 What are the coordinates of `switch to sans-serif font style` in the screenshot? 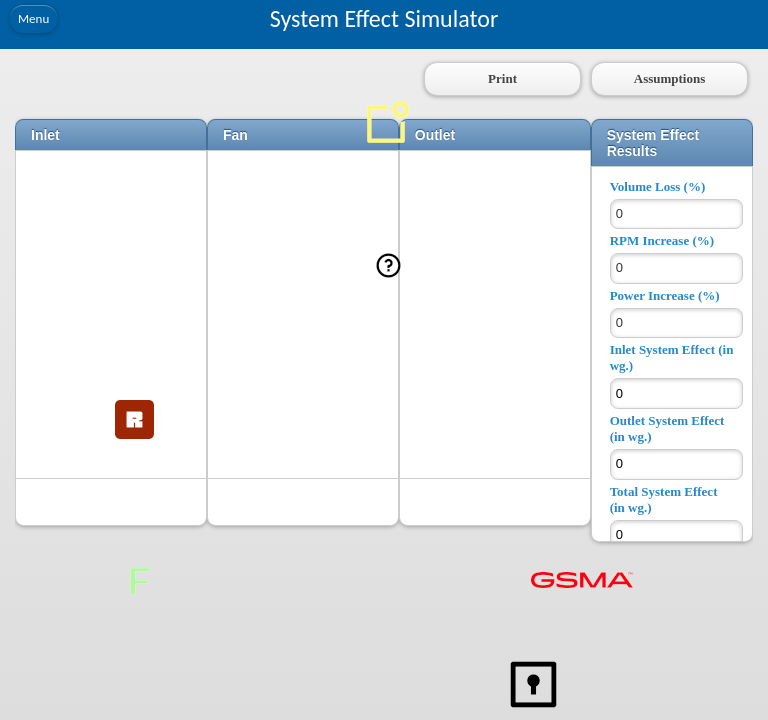 It's located at (138, 580).